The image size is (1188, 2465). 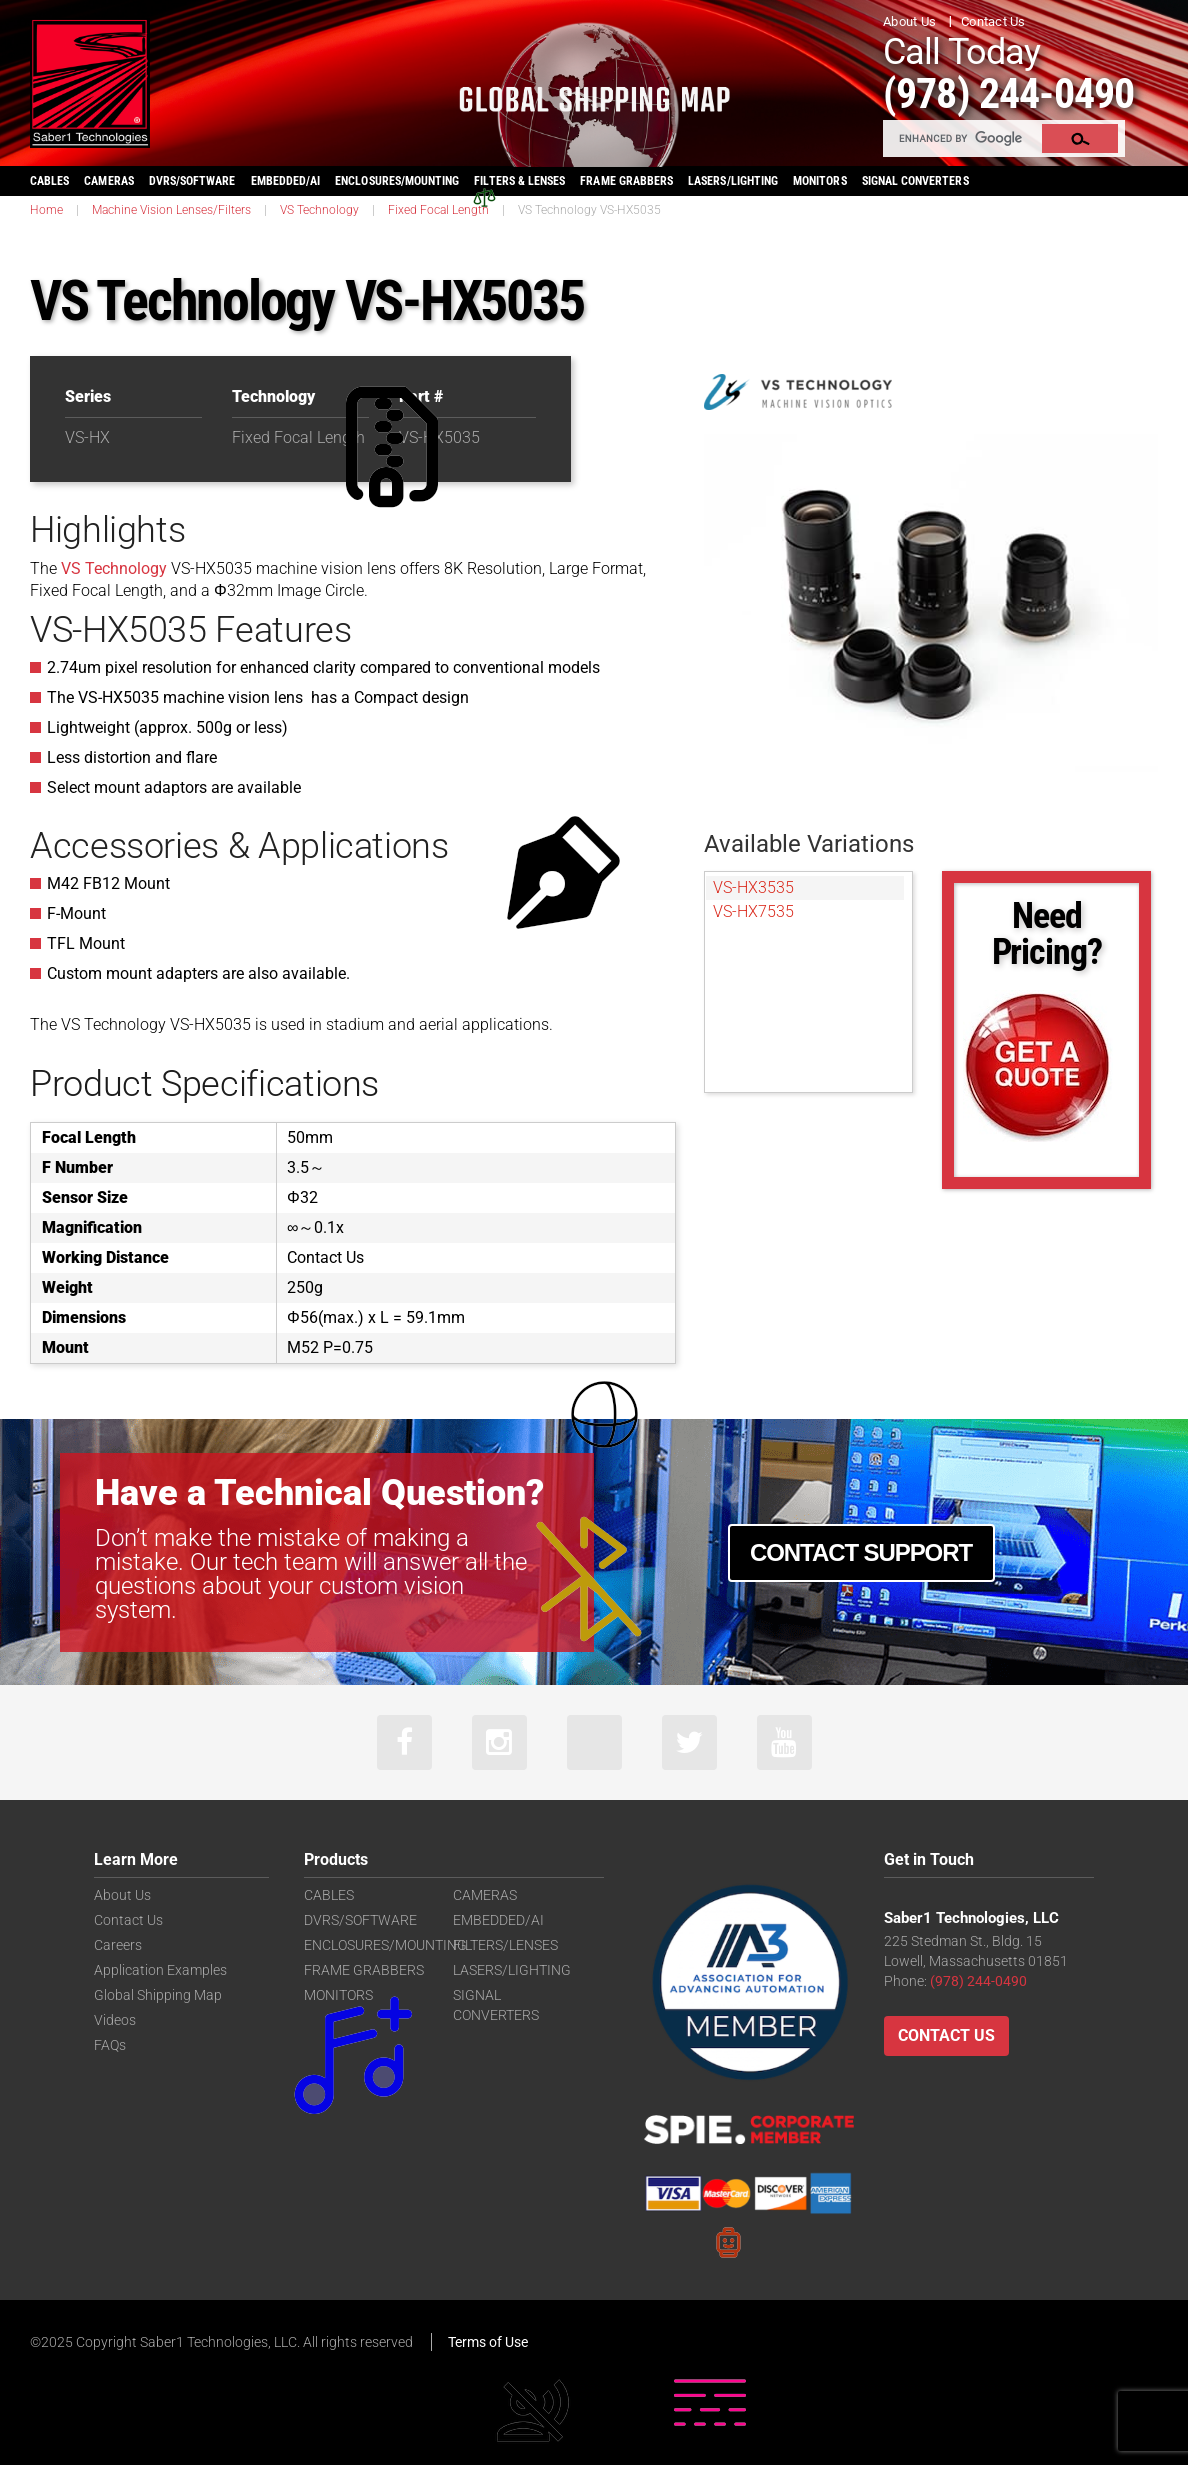 What do you see at coordinates (556, 879) in the screenshot?
I see `access drawing or illustration tools` at bounding box center [556, 879].